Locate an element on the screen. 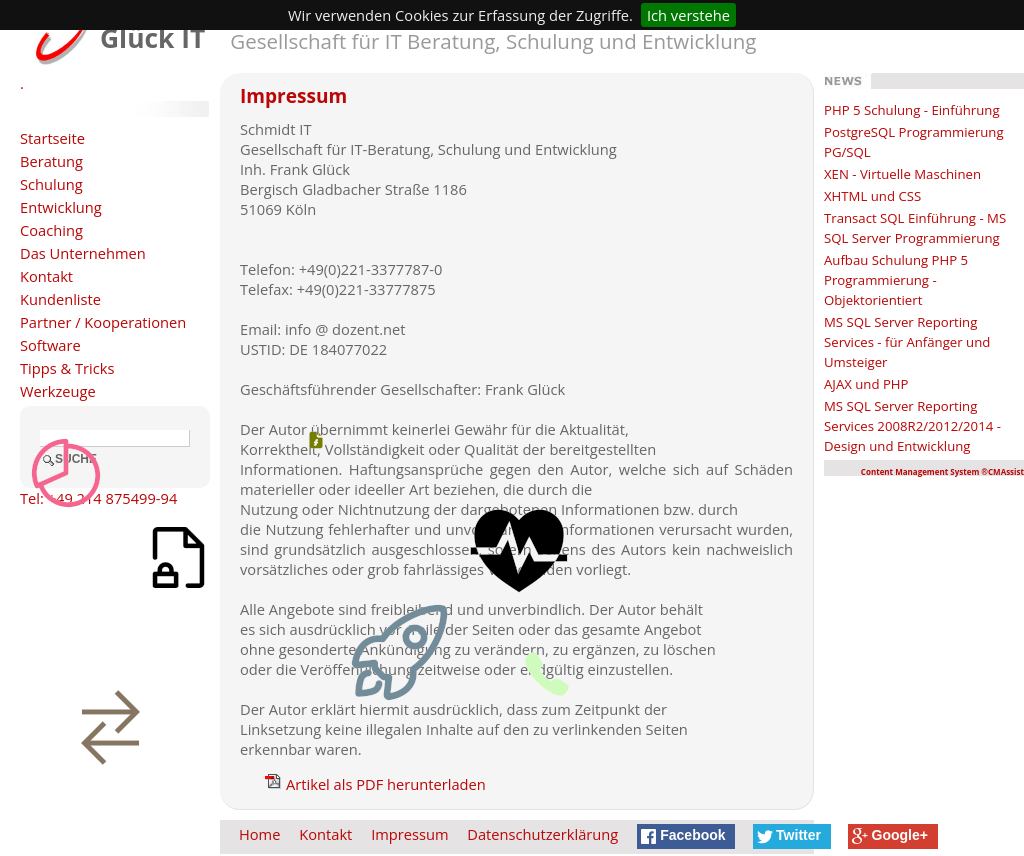 This screenshot has width=1024, height=856. view data breakdown or statistics is located at coordinates (66, 473).